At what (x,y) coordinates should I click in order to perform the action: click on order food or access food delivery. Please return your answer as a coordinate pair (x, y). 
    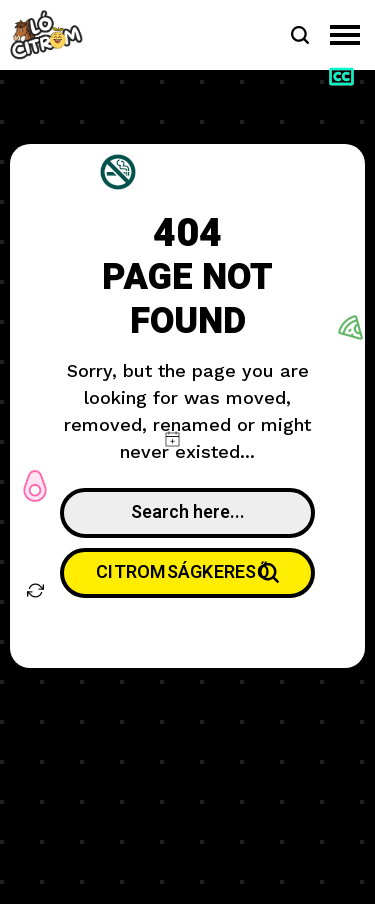
    Looking at the image, I should click on (350, 327).